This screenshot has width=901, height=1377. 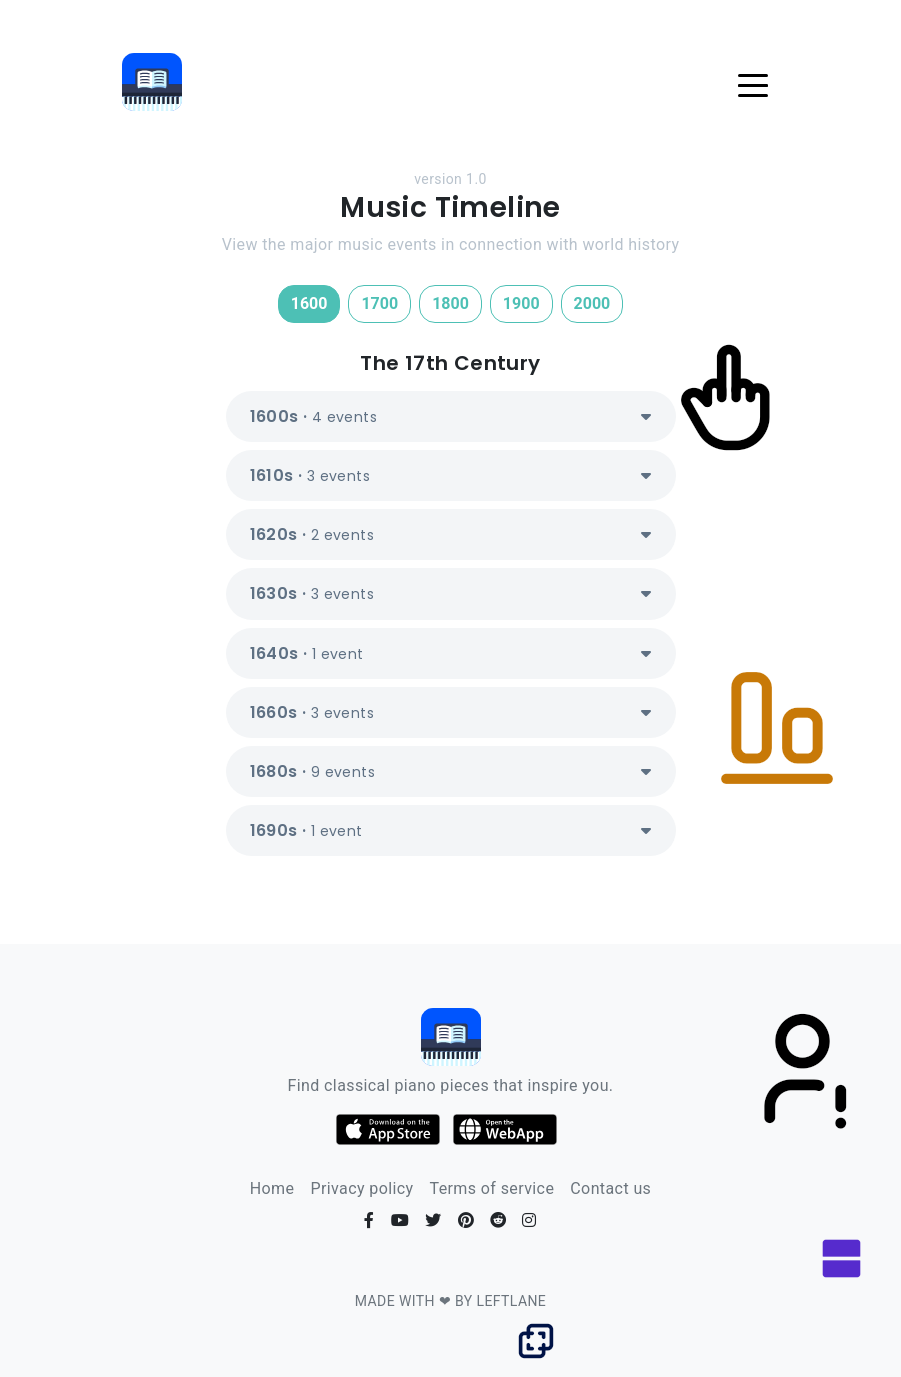 I want to click on user account requires attention, so click(x=802, y=1068).